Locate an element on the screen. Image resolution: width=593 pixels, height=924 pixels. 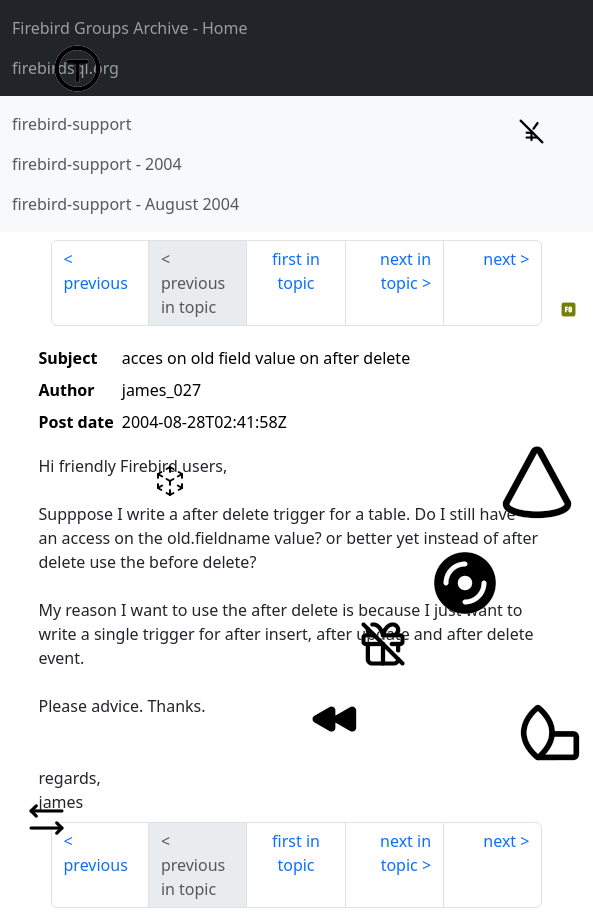
gift or reward unavailable is located at coordinates (383, 644).